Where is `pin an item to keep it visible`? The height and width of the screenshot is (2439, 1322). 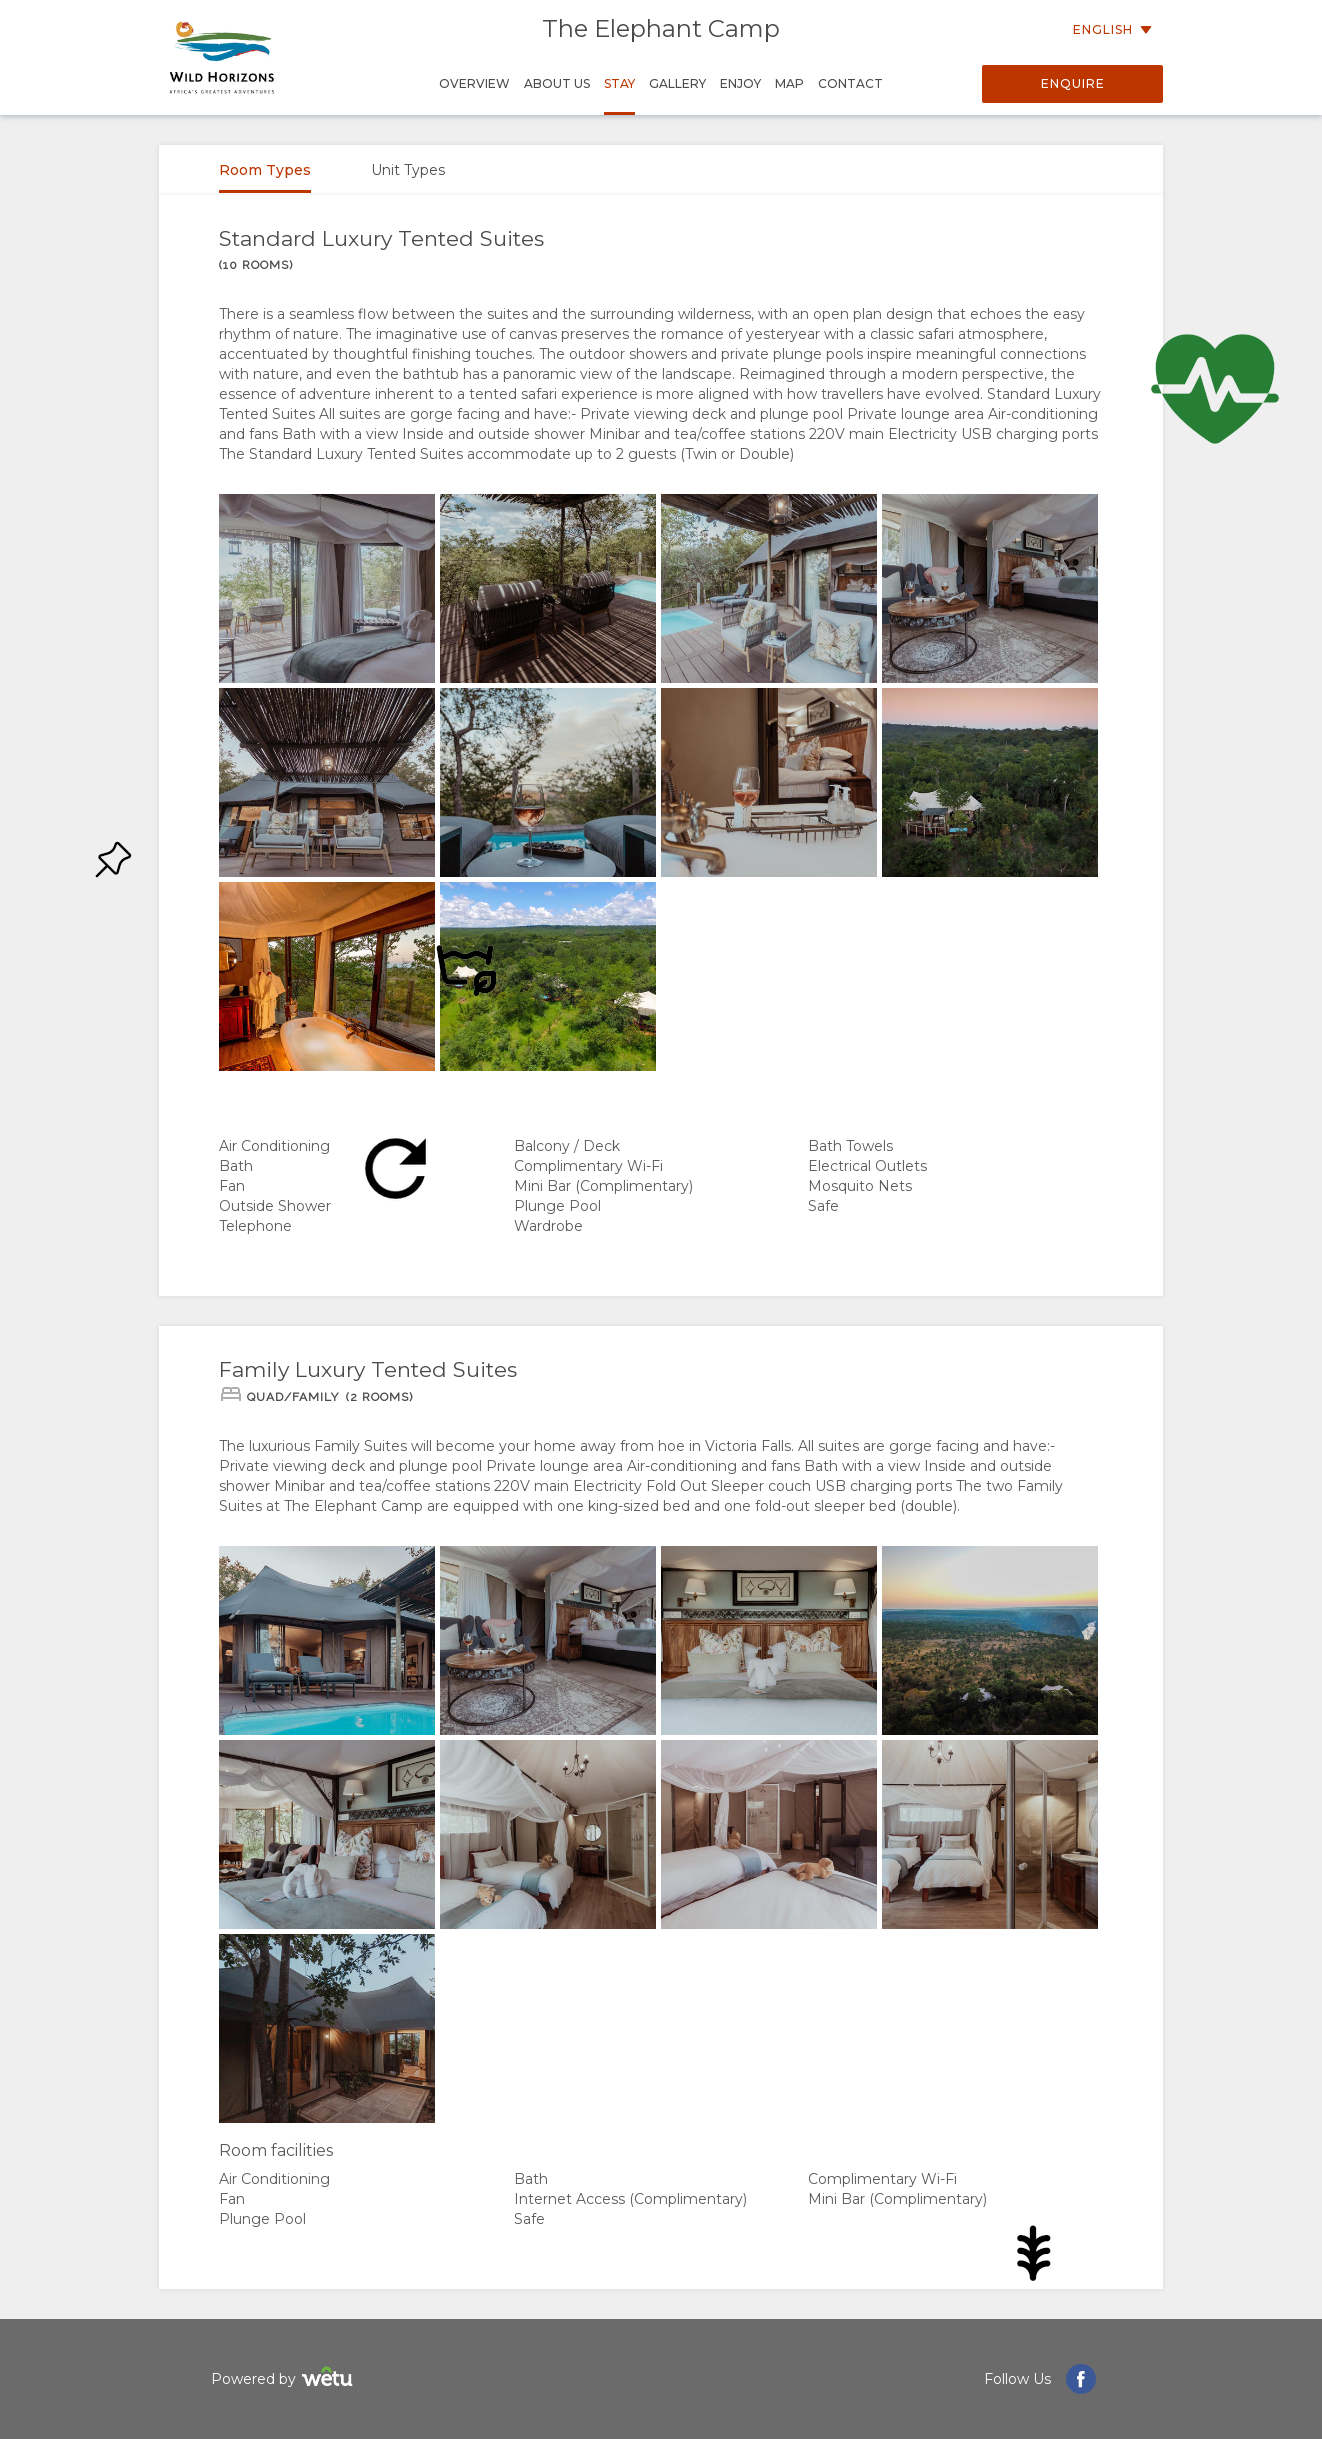
pin an item to keep it visible is located at coordinates (112, 860).